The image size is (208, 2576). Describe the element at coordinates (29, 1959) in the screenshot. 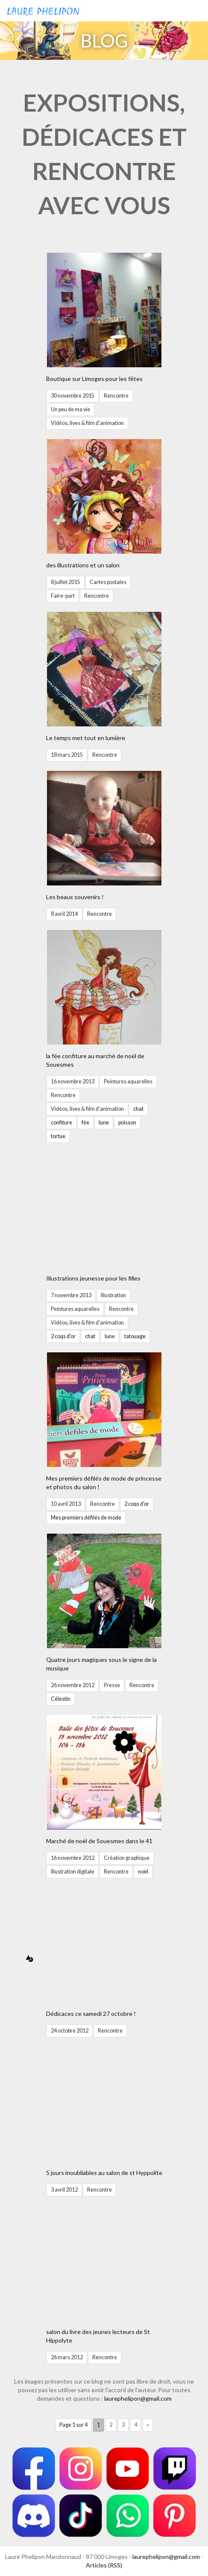

I see `access shape tools or drawing options` at that location.